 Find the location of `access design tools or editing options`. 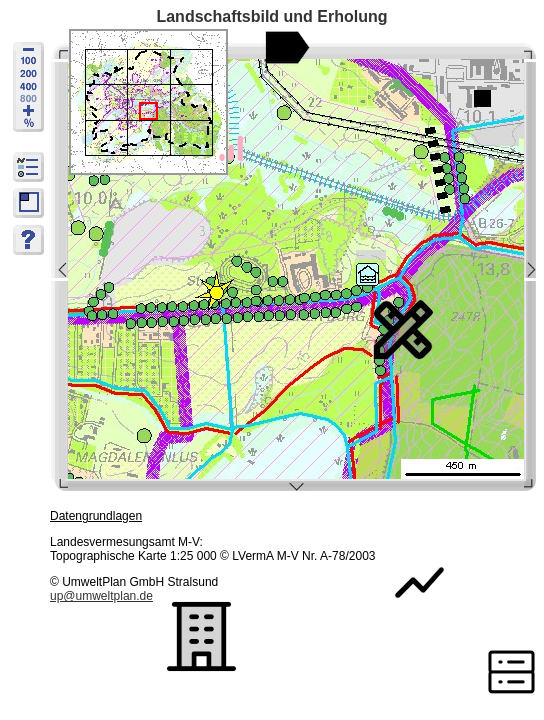

access design tools or editing options is located at coordinates (403, 330).